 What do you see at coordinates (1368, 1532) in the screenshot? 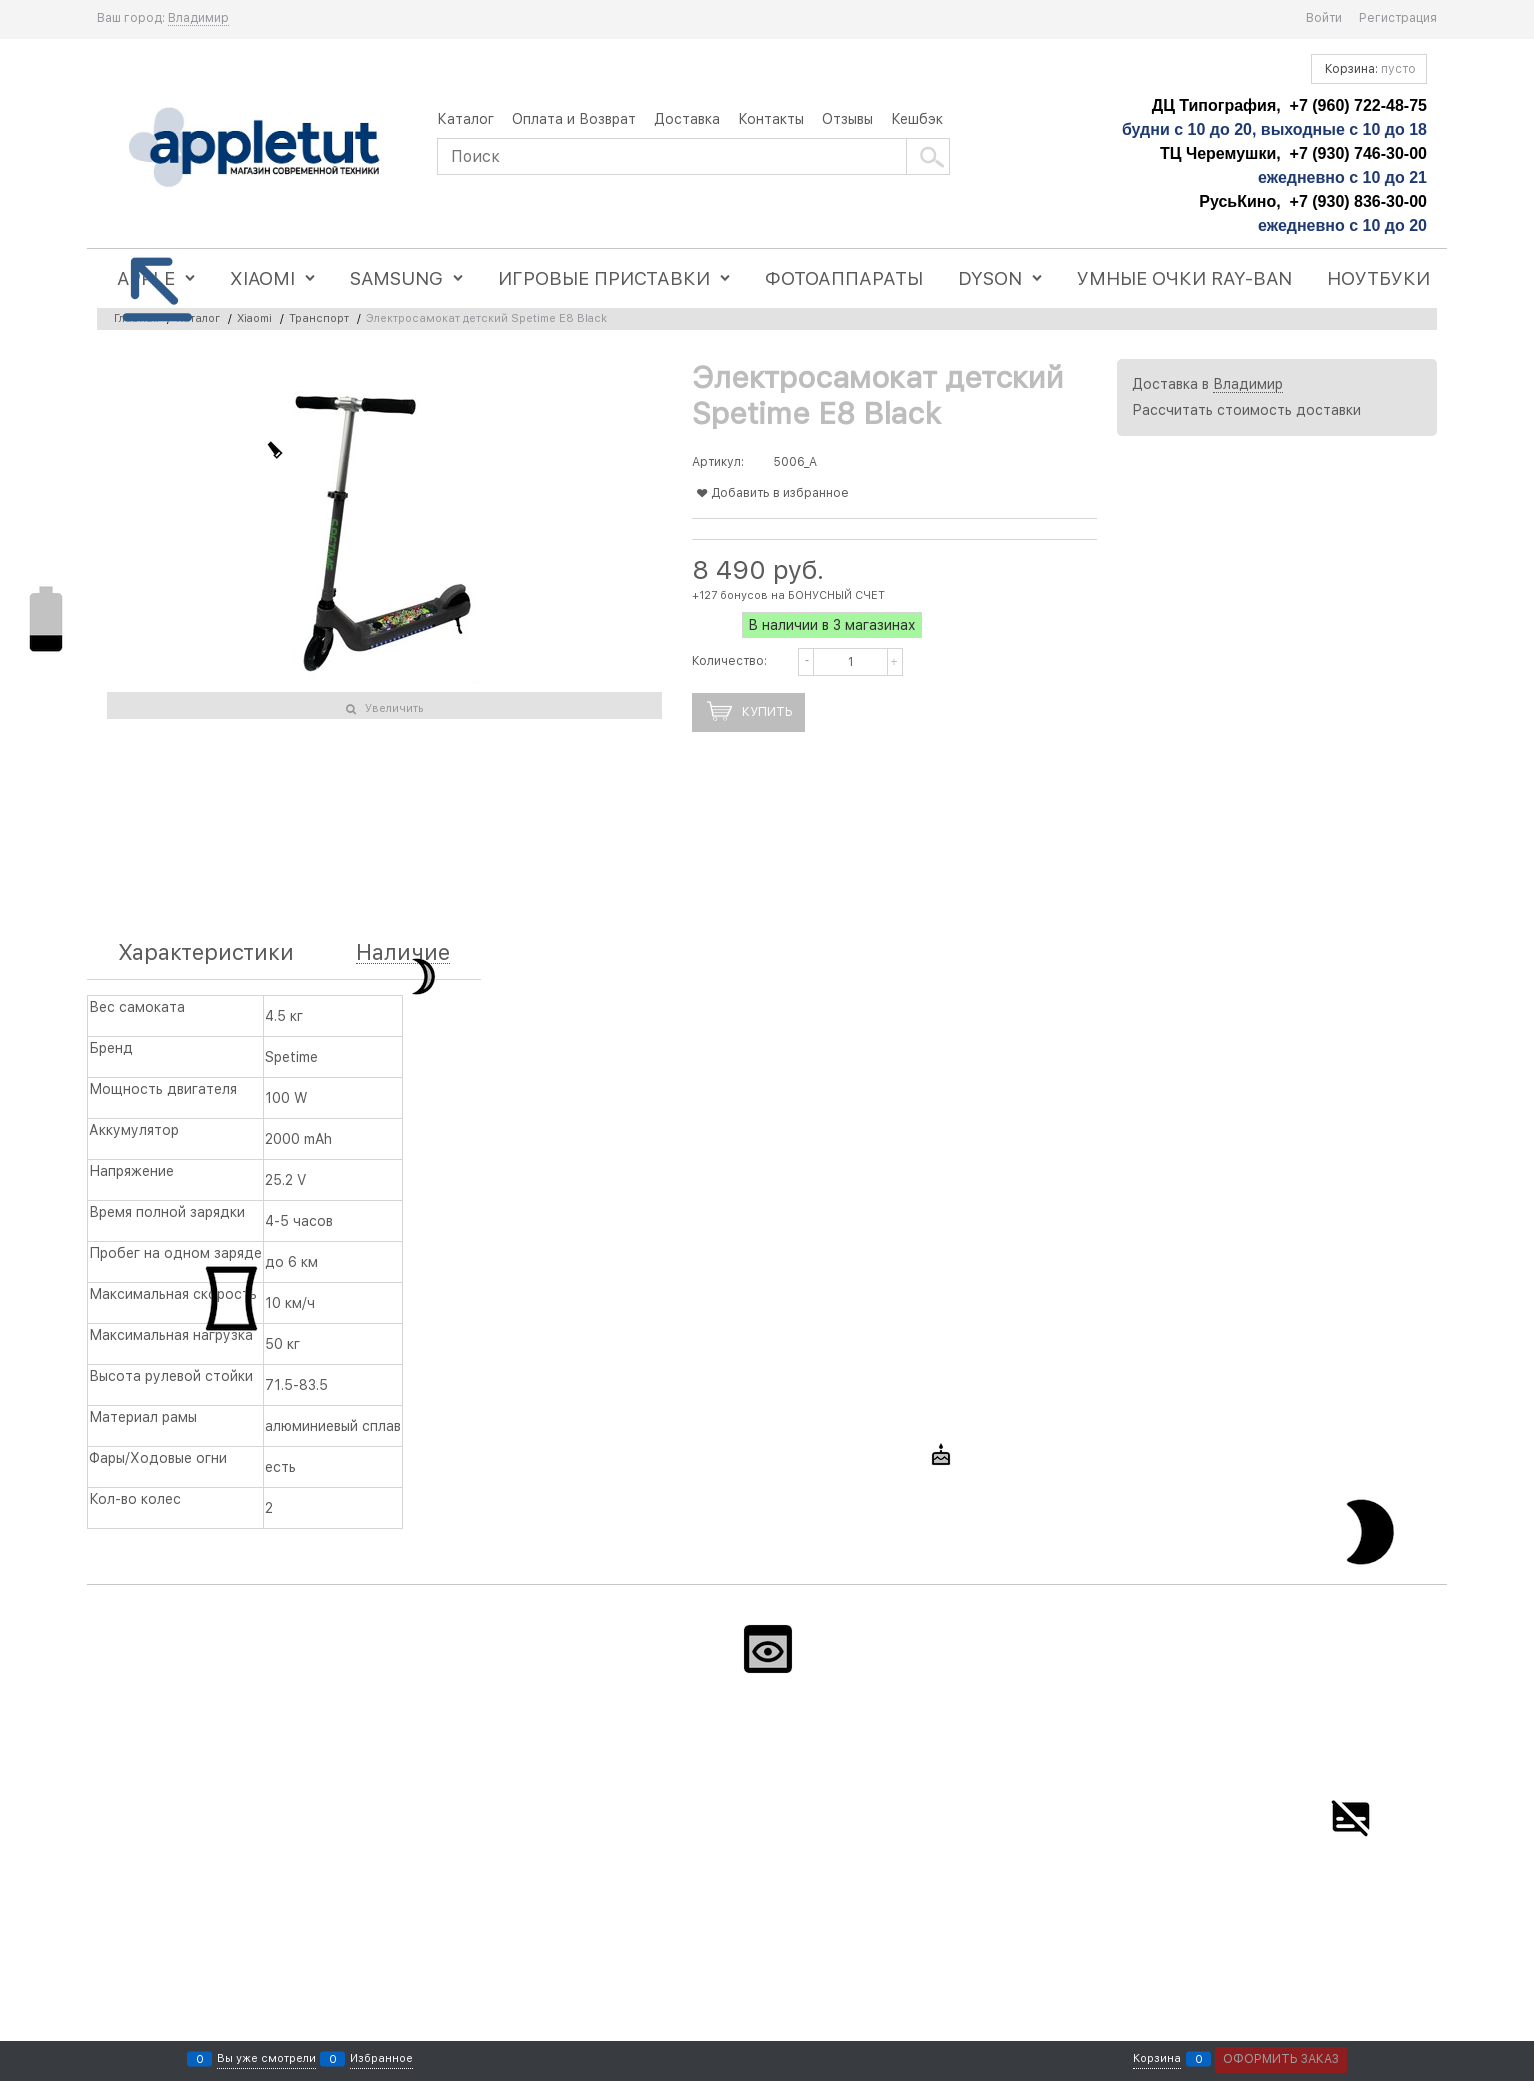
I see `toggle dark mode or night theme` at bounding box center [1368, 1532].